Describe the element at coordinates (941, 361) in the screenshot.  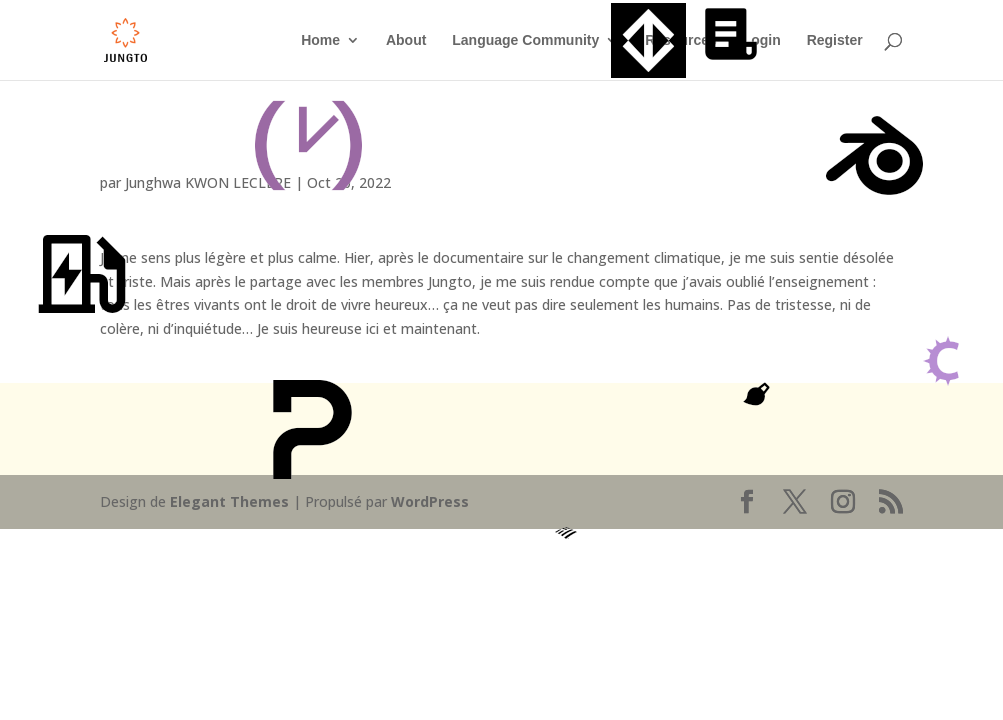
I see `open stencyl game development software` at that location.